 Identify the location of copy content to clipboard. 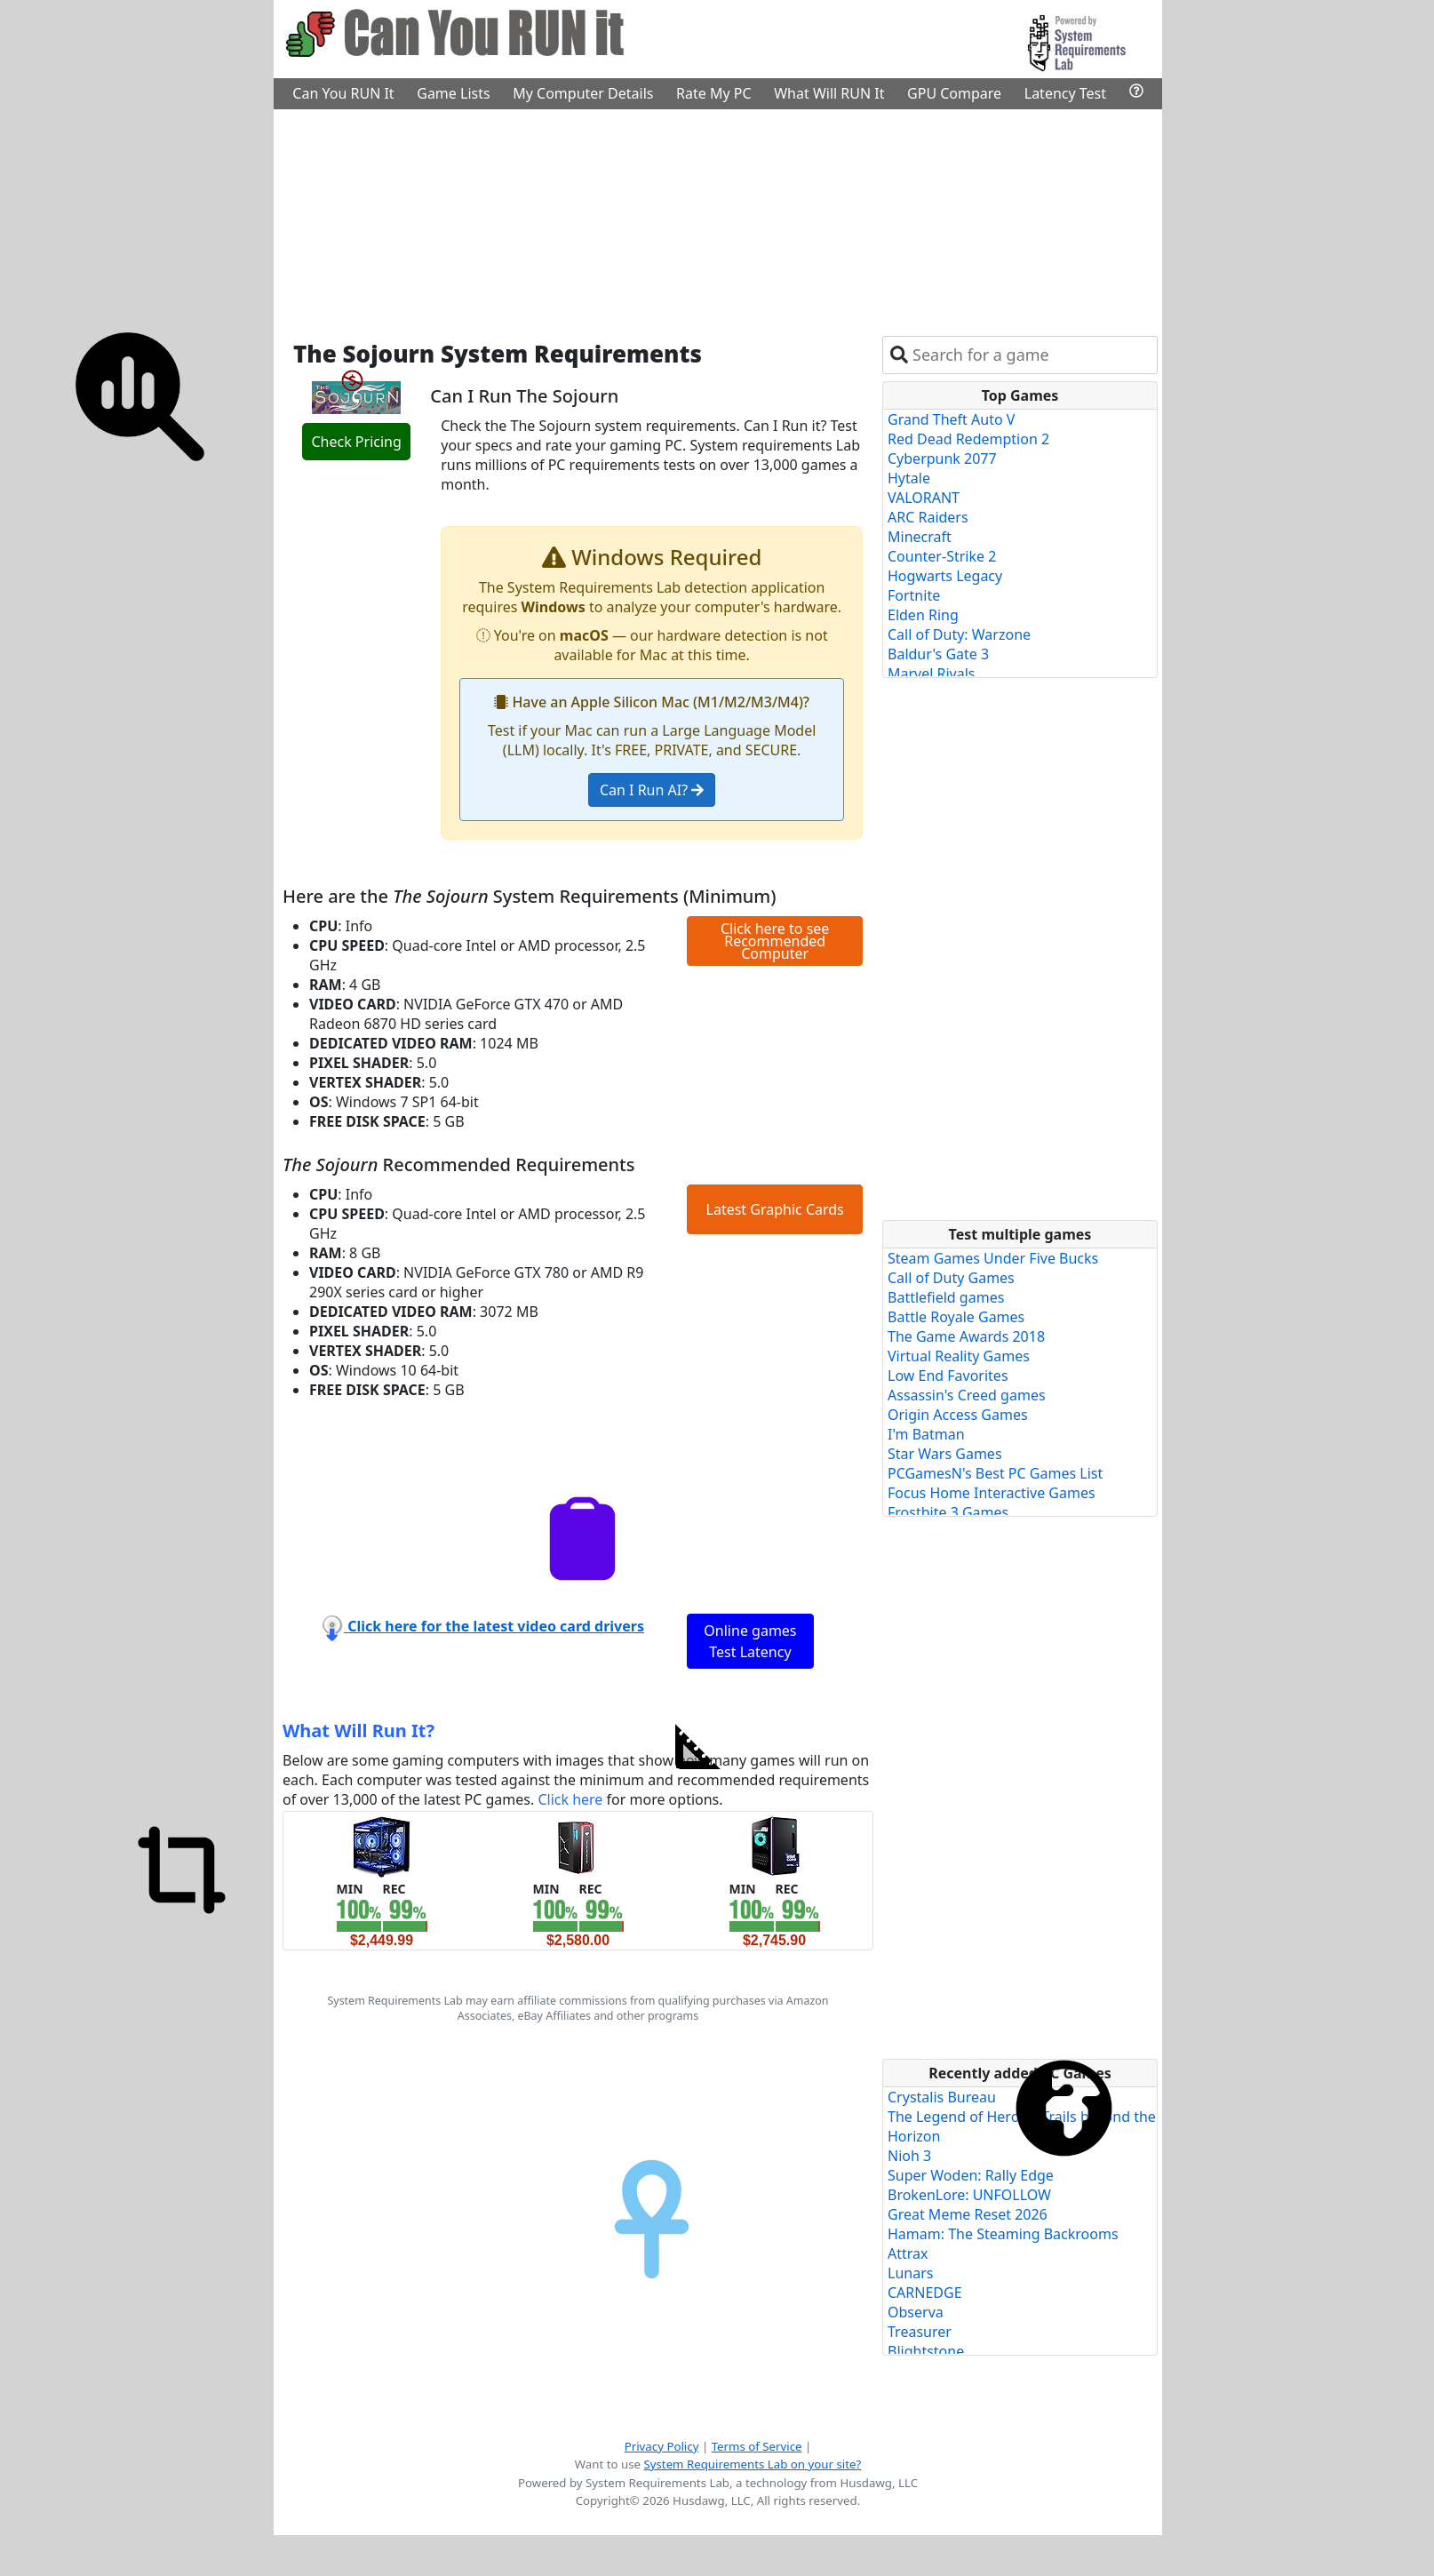
(582, 1538).